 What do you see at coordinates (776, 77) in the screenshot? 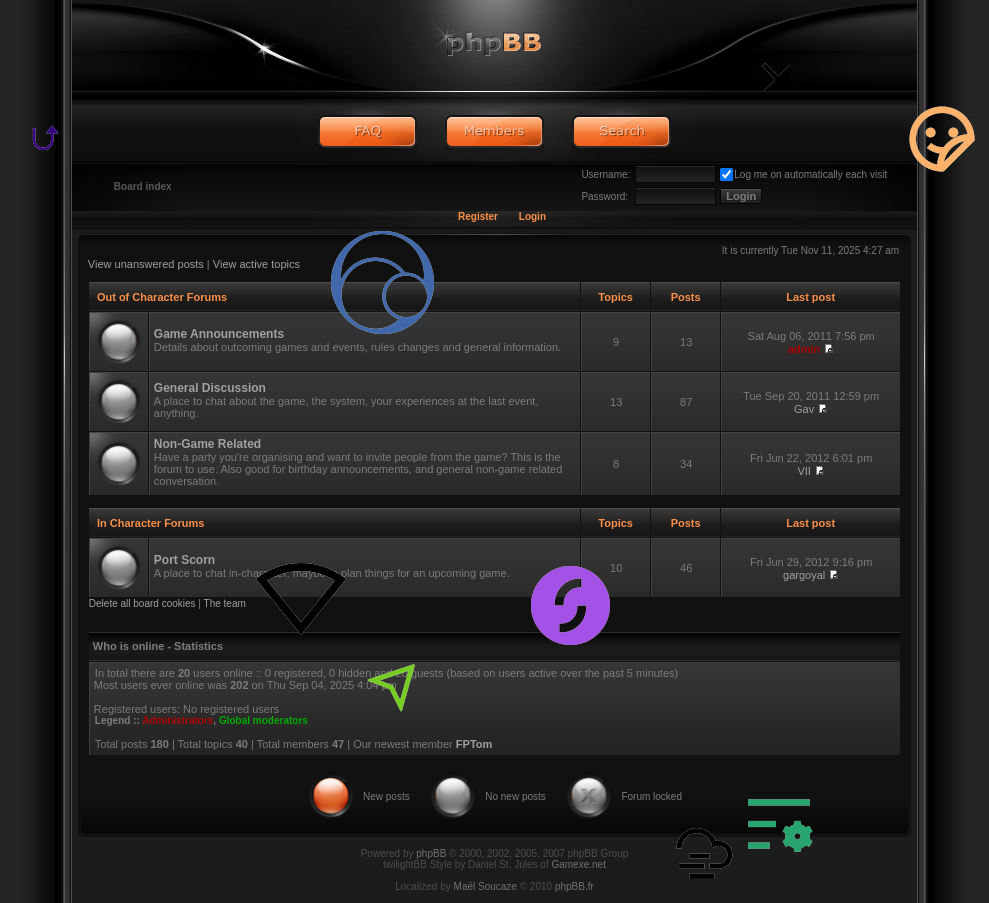
I see `navigate to the next item below` at bounding box center [776, 77].